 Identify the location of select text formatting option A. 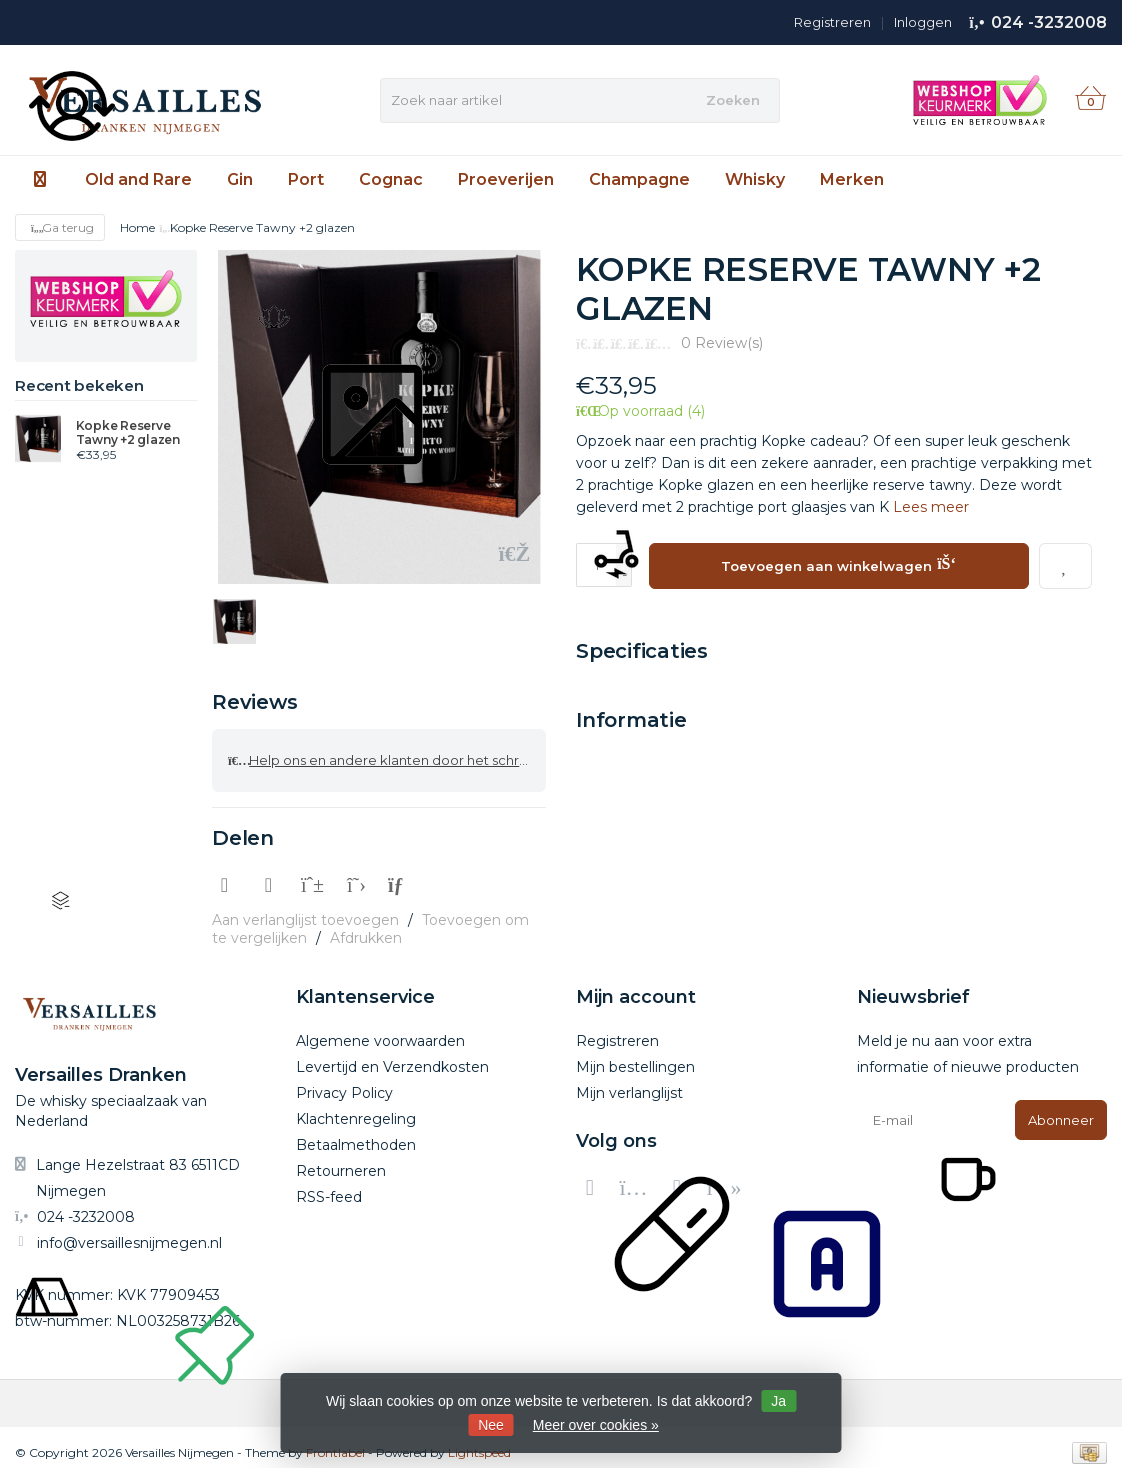
(827, 1264).